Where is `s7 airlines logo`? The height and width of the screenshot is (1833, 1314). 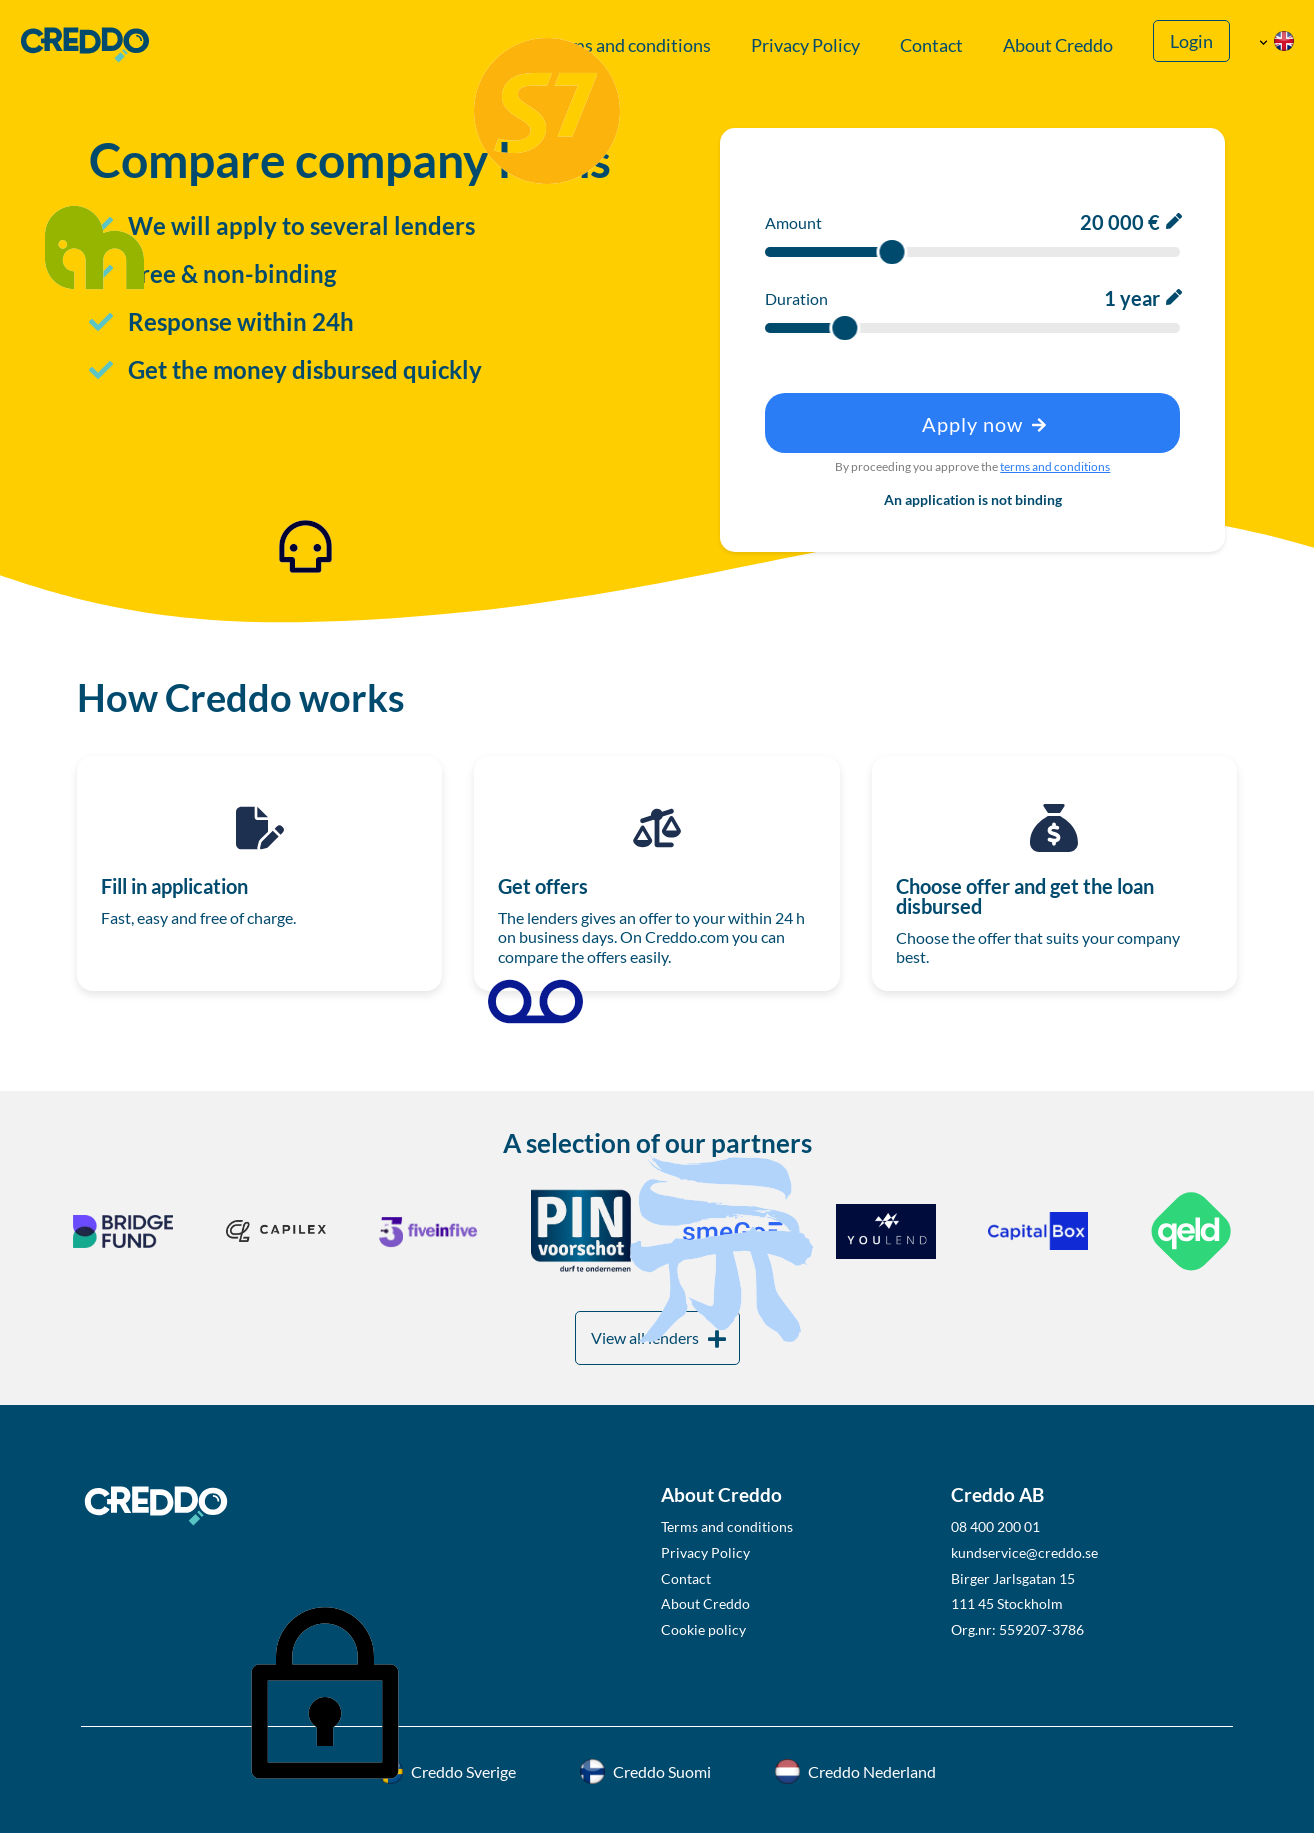 s7 airlines logo is located at coordinates (547, 111).